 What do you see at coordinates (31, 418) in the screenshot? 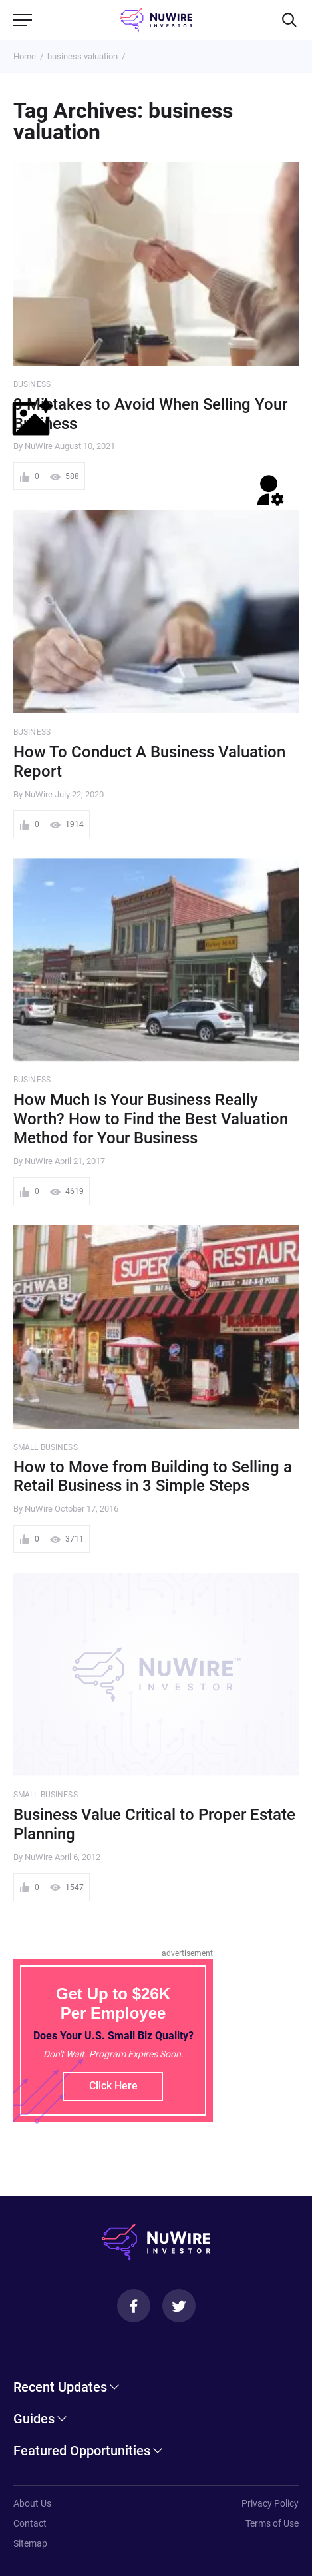
I see `enhance image with AI` at bounding box center [31, 418].